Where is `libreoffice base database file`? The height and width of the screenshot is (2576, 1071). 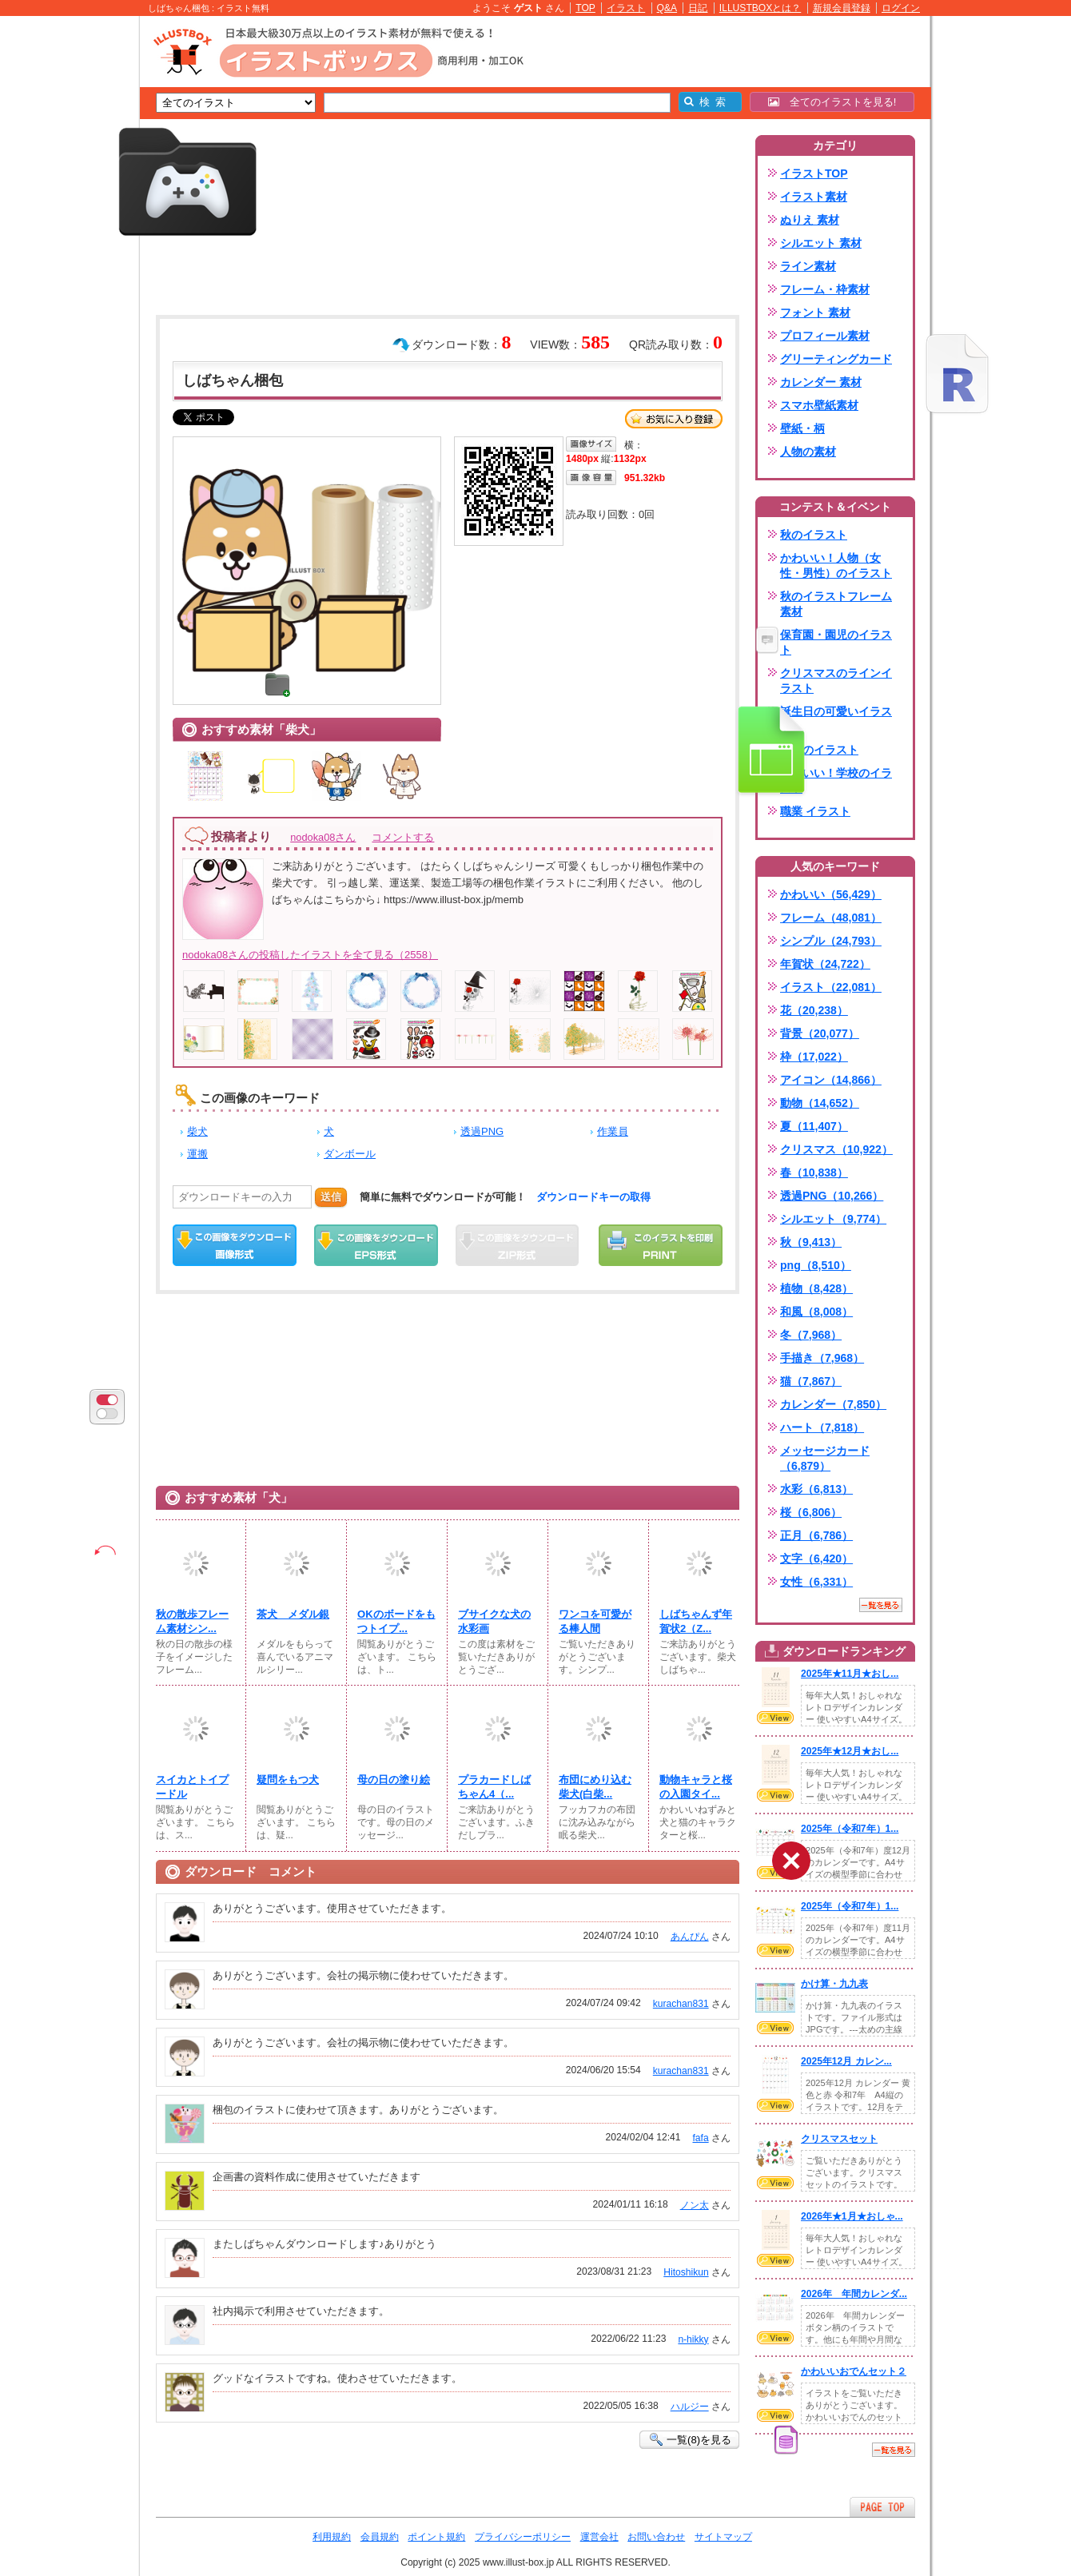
libreoffice base database file is located at coordinates (786, 2439).